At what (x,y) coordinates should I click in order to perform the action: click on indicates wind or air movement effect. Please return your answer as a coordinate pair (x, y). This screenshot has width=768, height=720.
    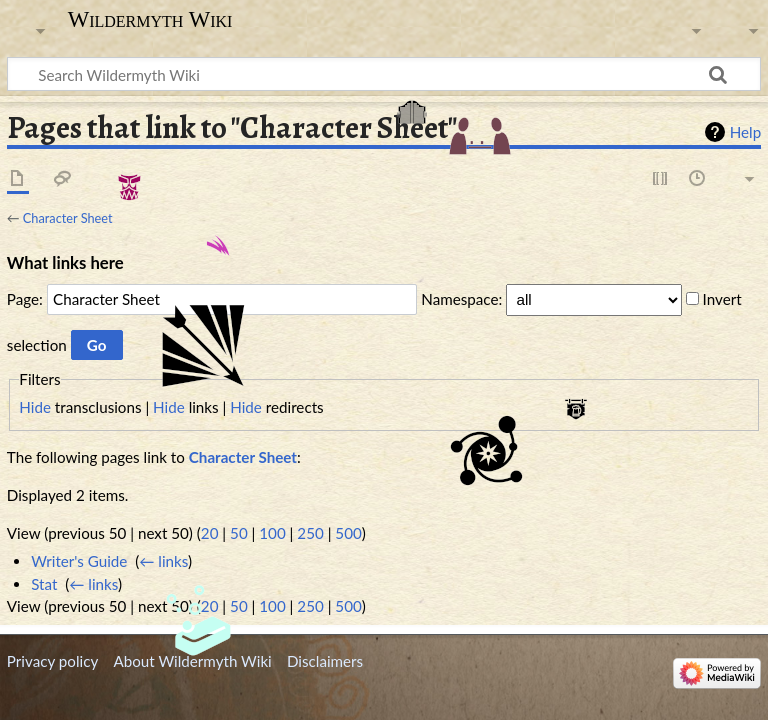
    Looking at the image, I should click on (218, 246).